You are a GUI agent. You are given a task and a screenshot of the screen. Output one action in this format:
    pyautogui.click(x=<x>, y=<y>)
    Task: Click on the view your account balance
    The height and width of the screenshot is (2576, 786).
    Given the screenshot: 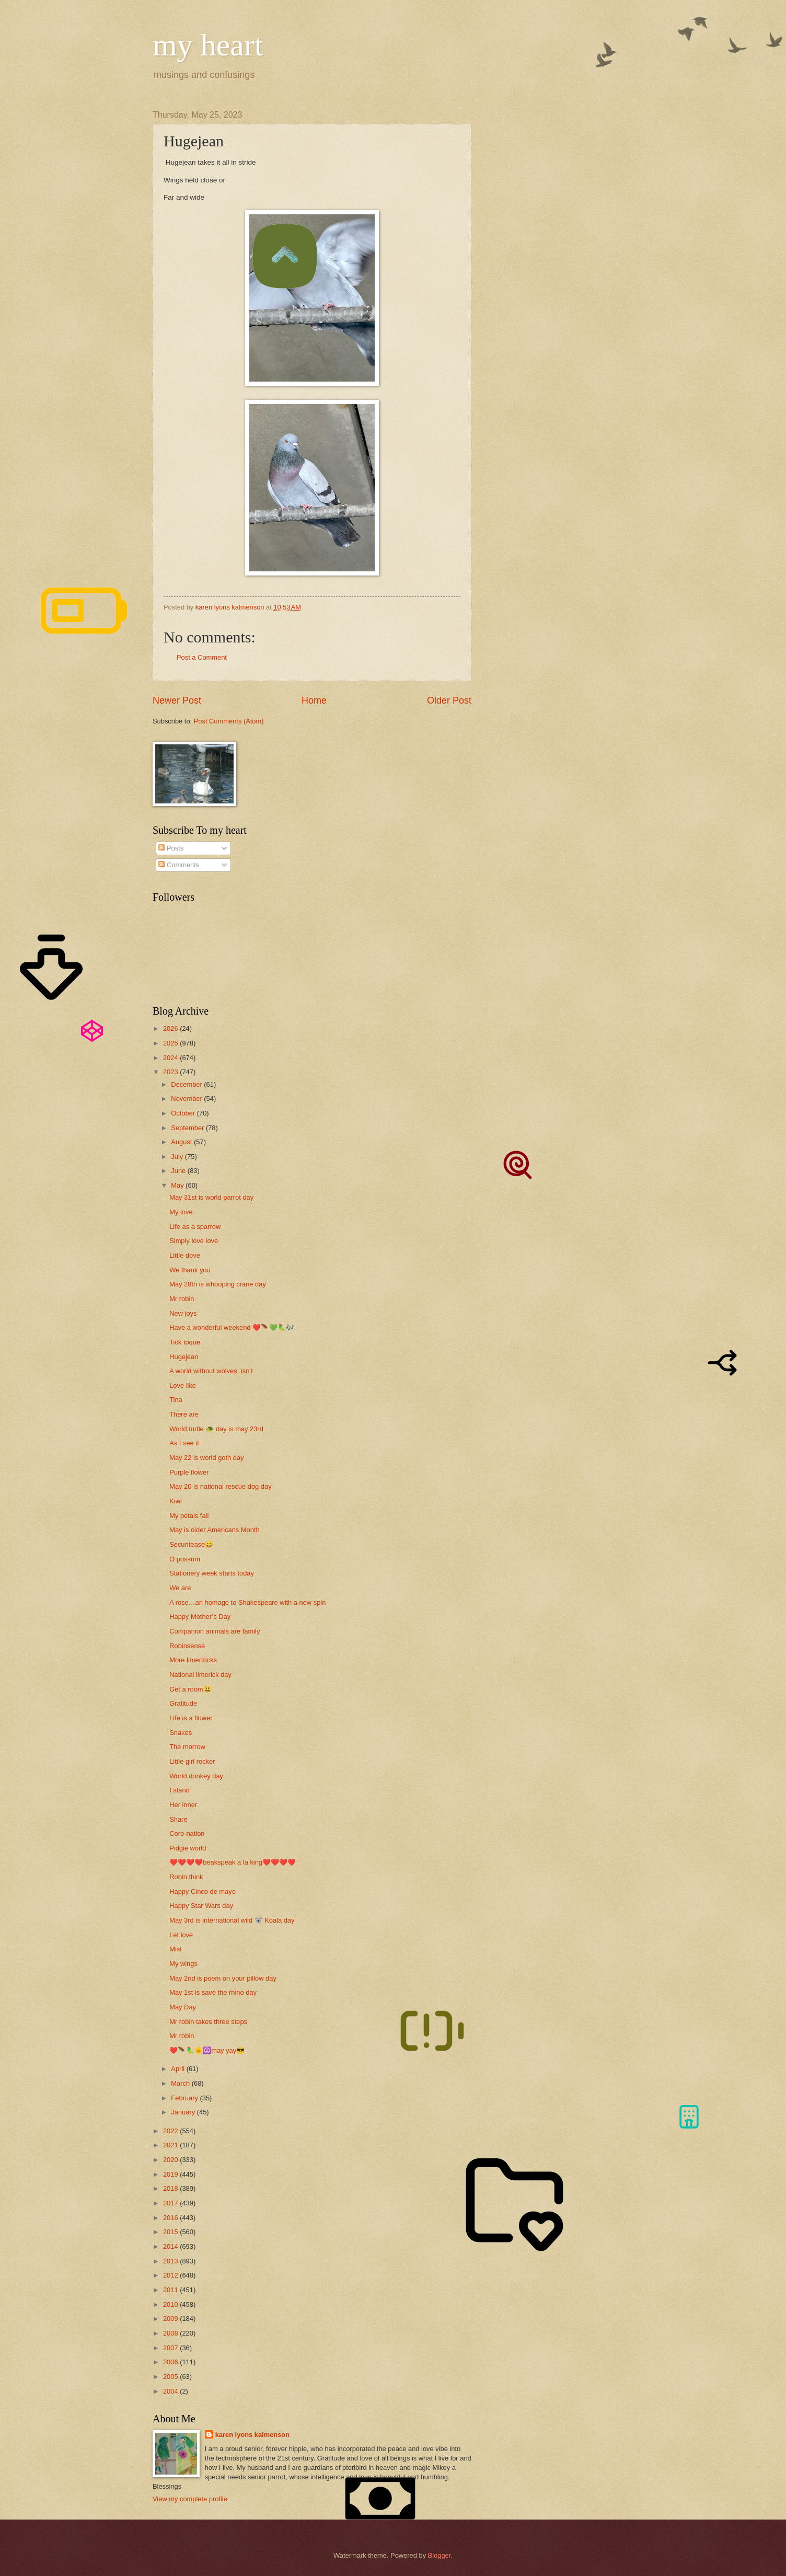 What is the action you would take?
    pyautogui.click(x=380, y=2498)
    